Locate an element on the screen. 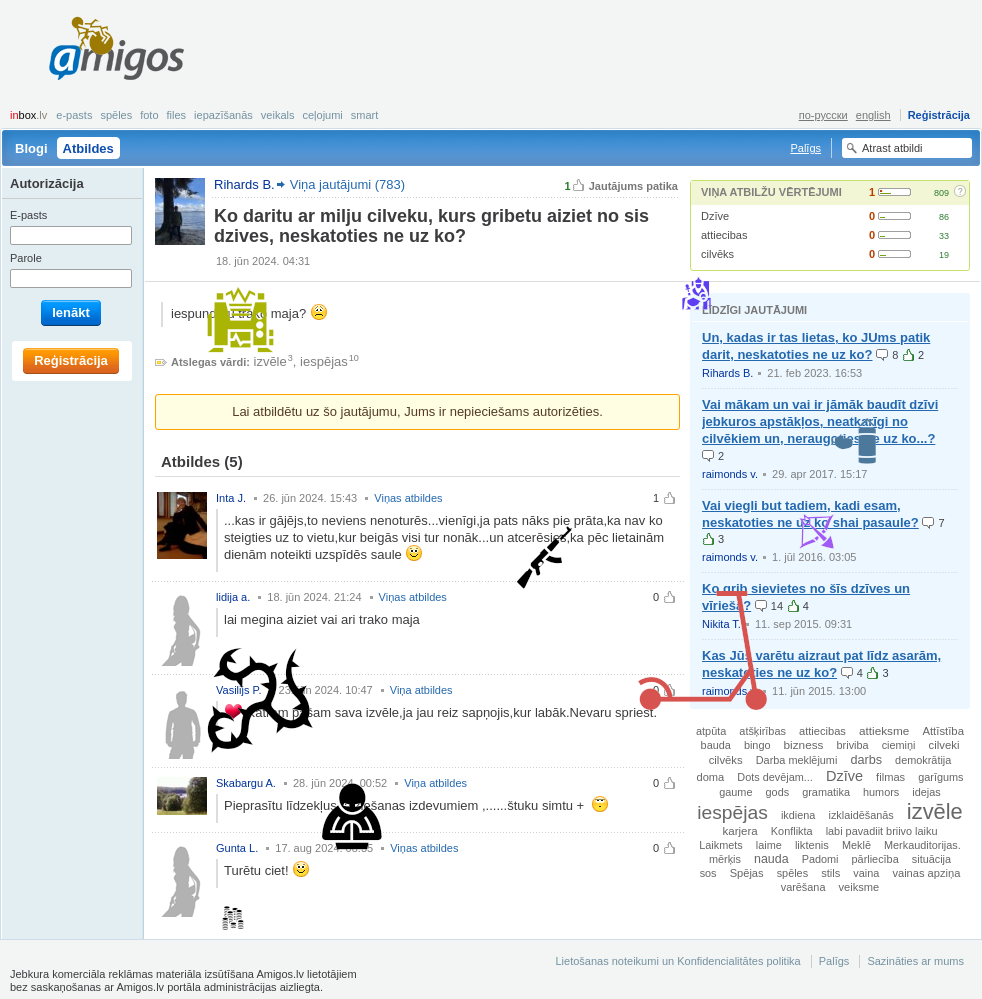 The width and height of the screenshot is (982, 999). equip ranged weapon is located at coordinates (816, 531).